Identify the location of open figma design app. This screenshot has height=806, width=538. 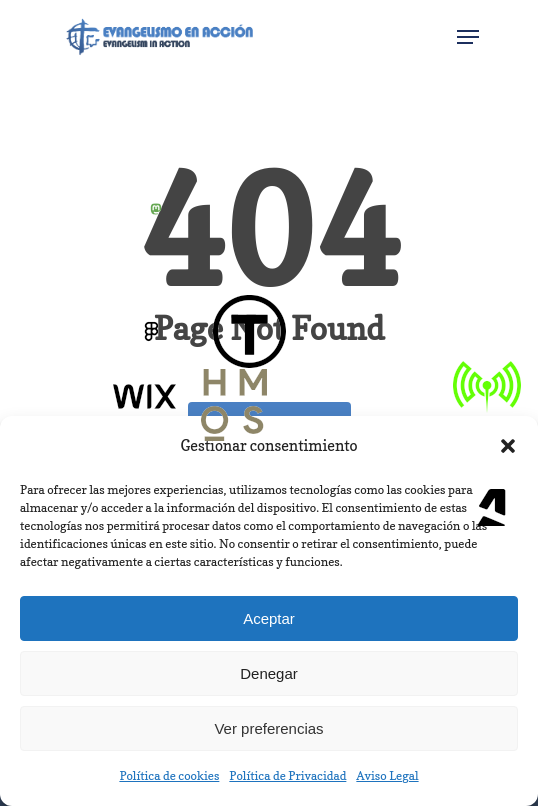
(151, 331).